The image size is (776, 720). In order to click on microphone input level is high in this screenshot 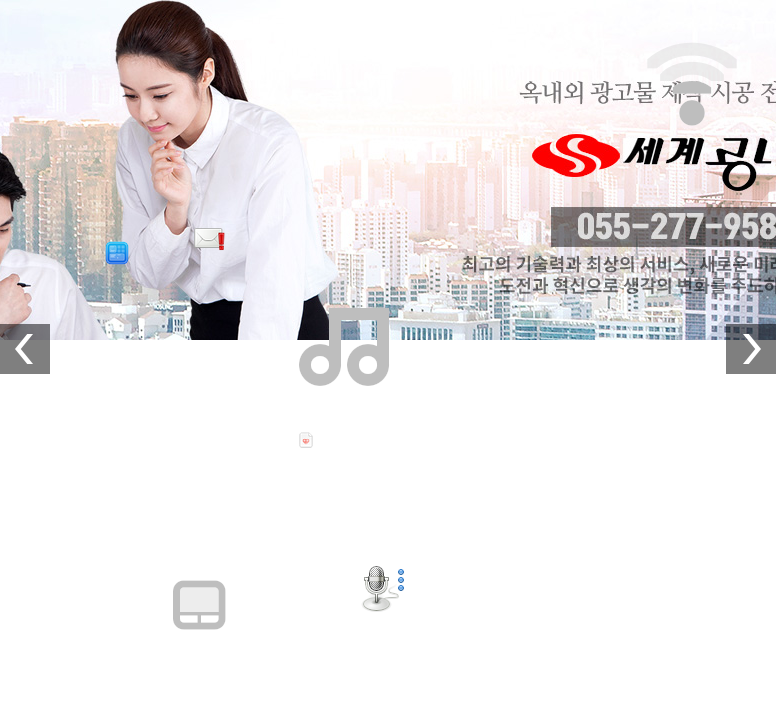, I will do `click(384, 589)`.